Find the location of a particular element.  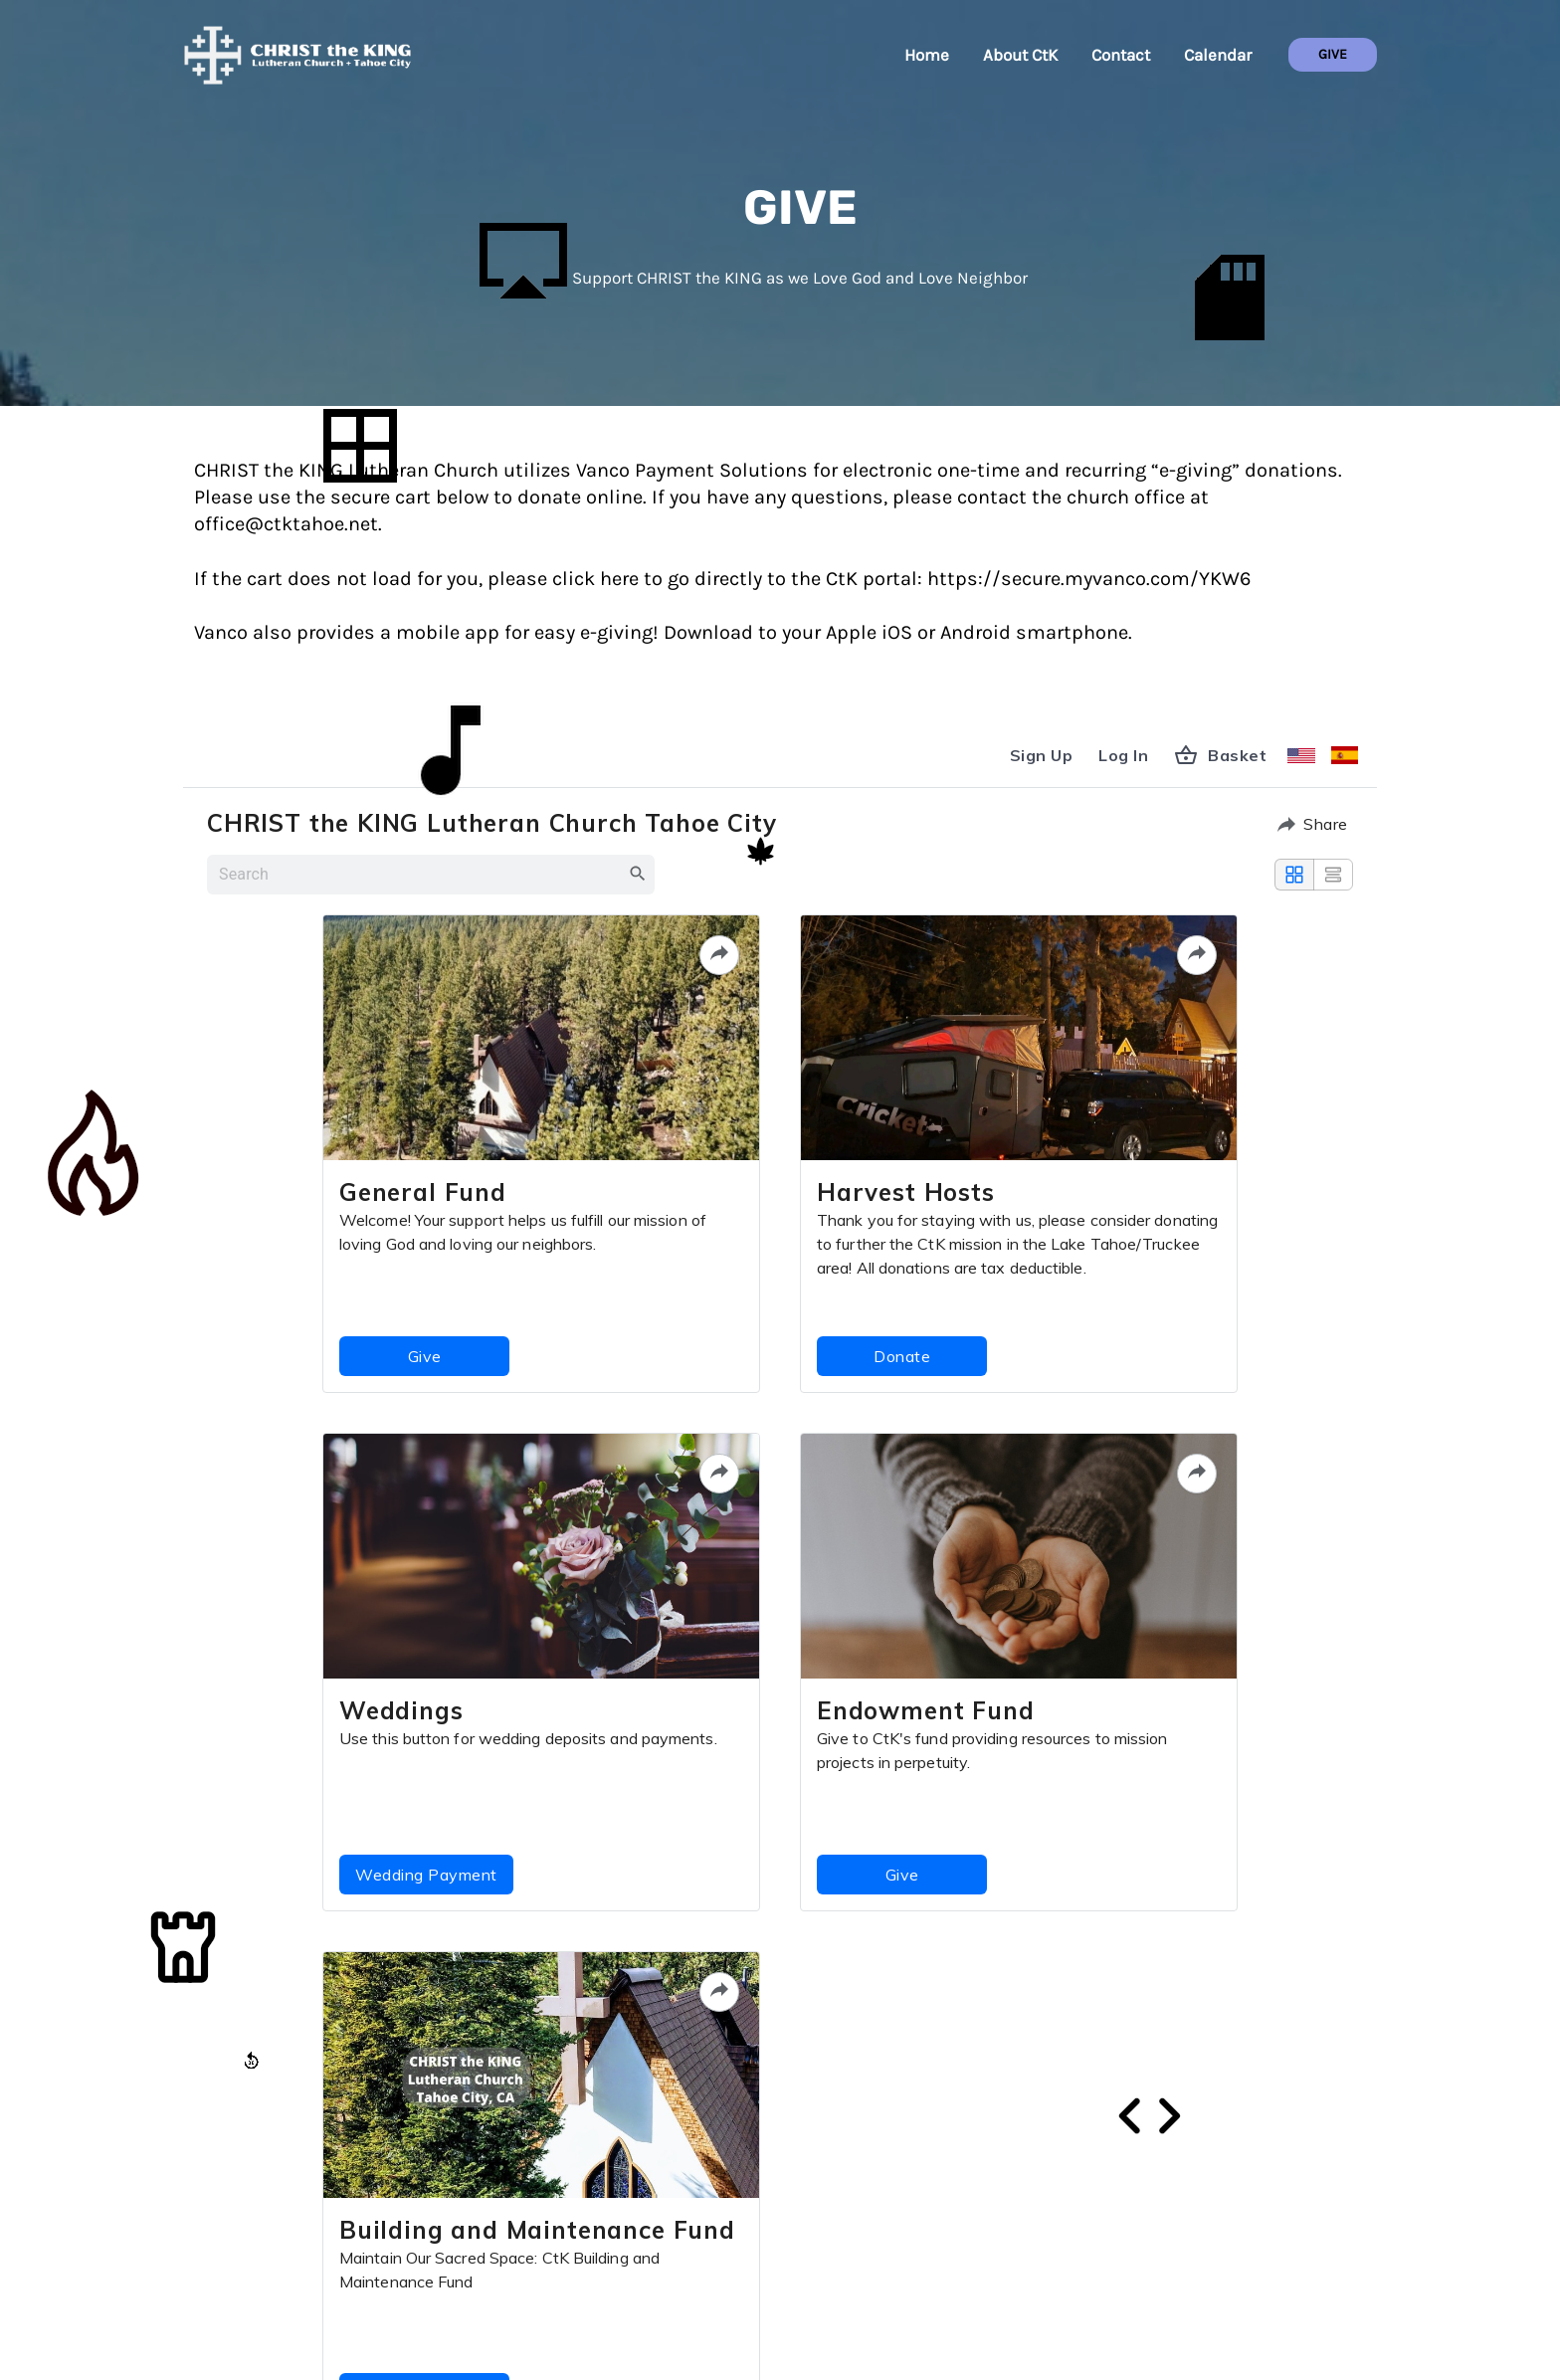

access music or audio player is located at coordinates (451, 750).